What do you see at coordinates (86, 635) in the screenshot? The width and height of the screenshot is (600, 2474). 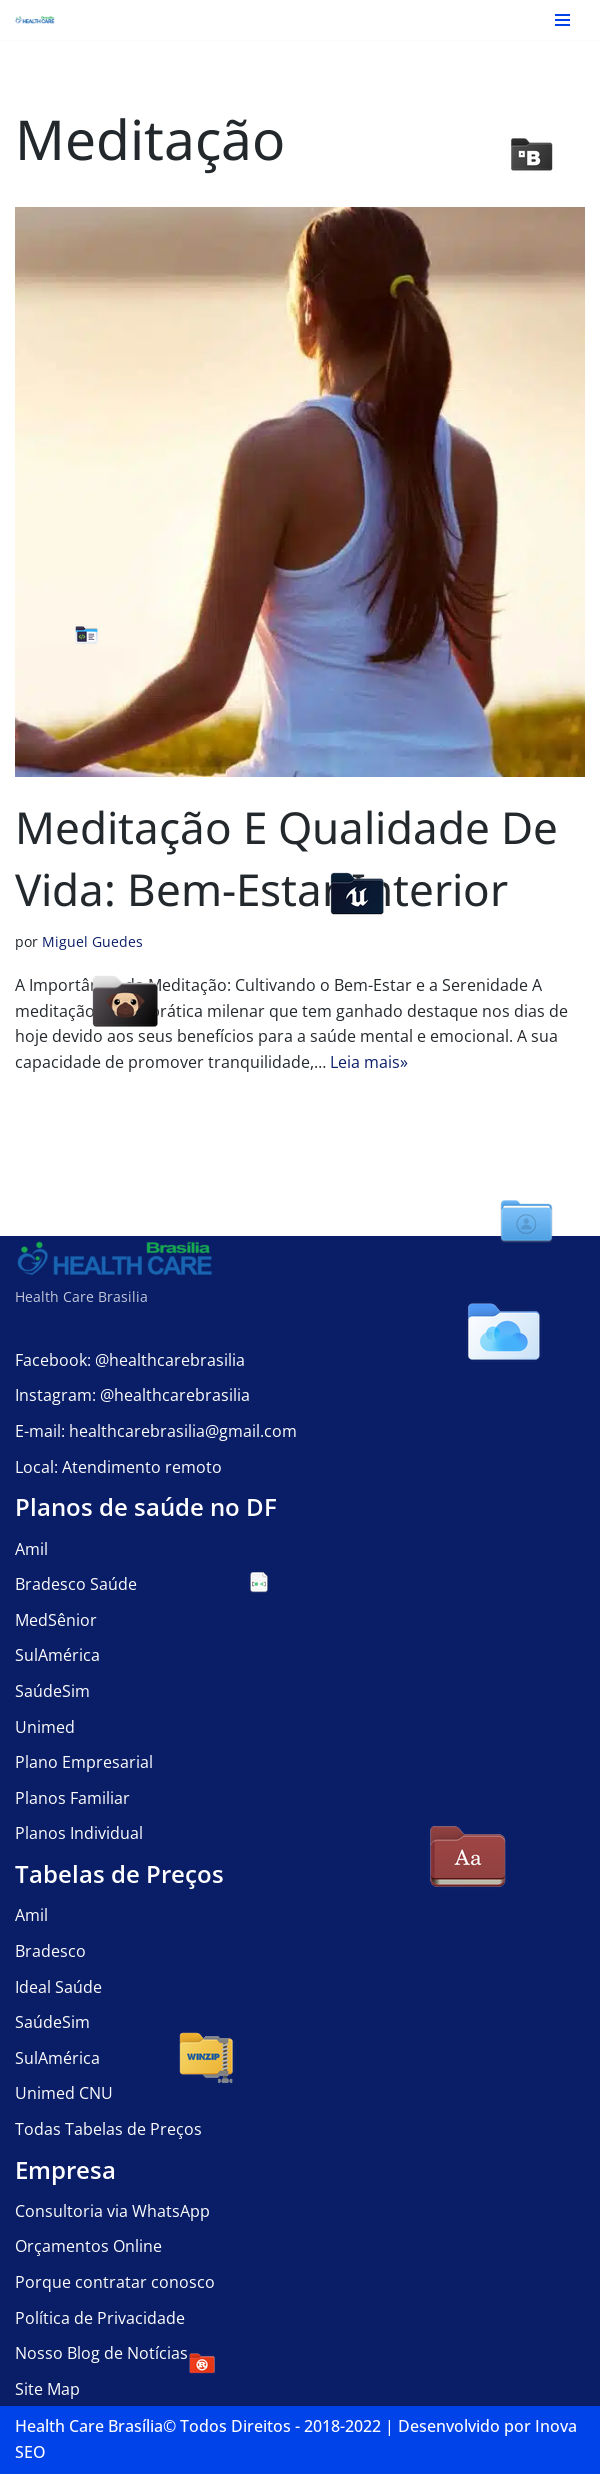 I see `open folder containing programming files` at bounding box center [86, 635].